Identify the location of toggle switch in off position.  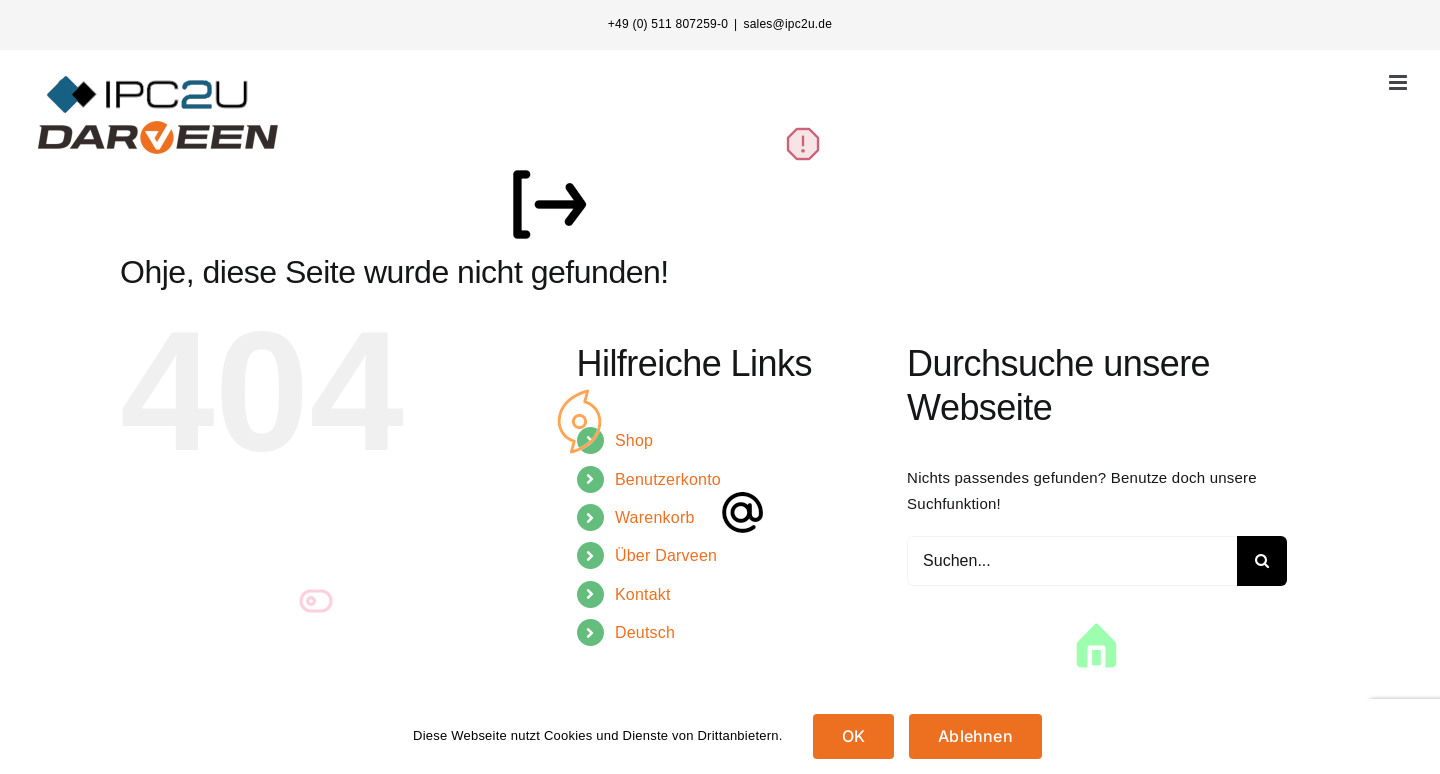
(316, 601).